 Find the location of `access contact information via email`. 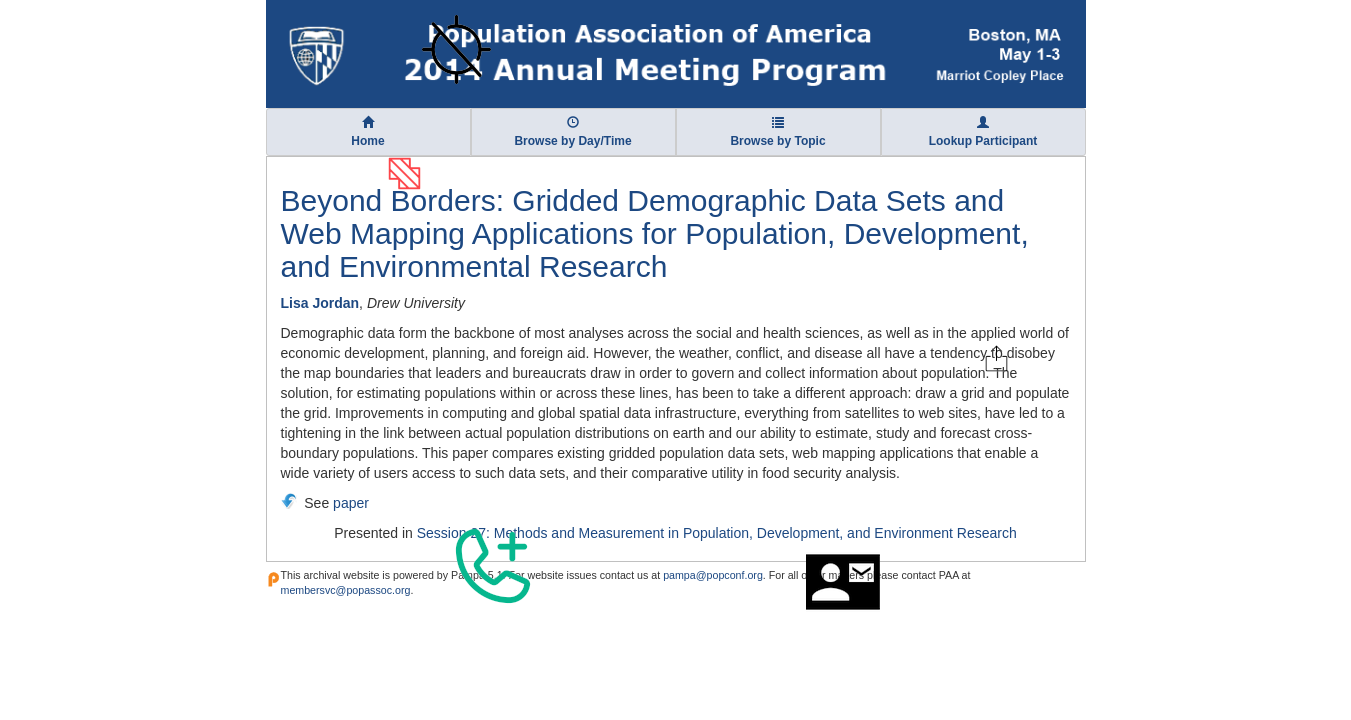

access contact information via email is located at coordinates (843, 582).